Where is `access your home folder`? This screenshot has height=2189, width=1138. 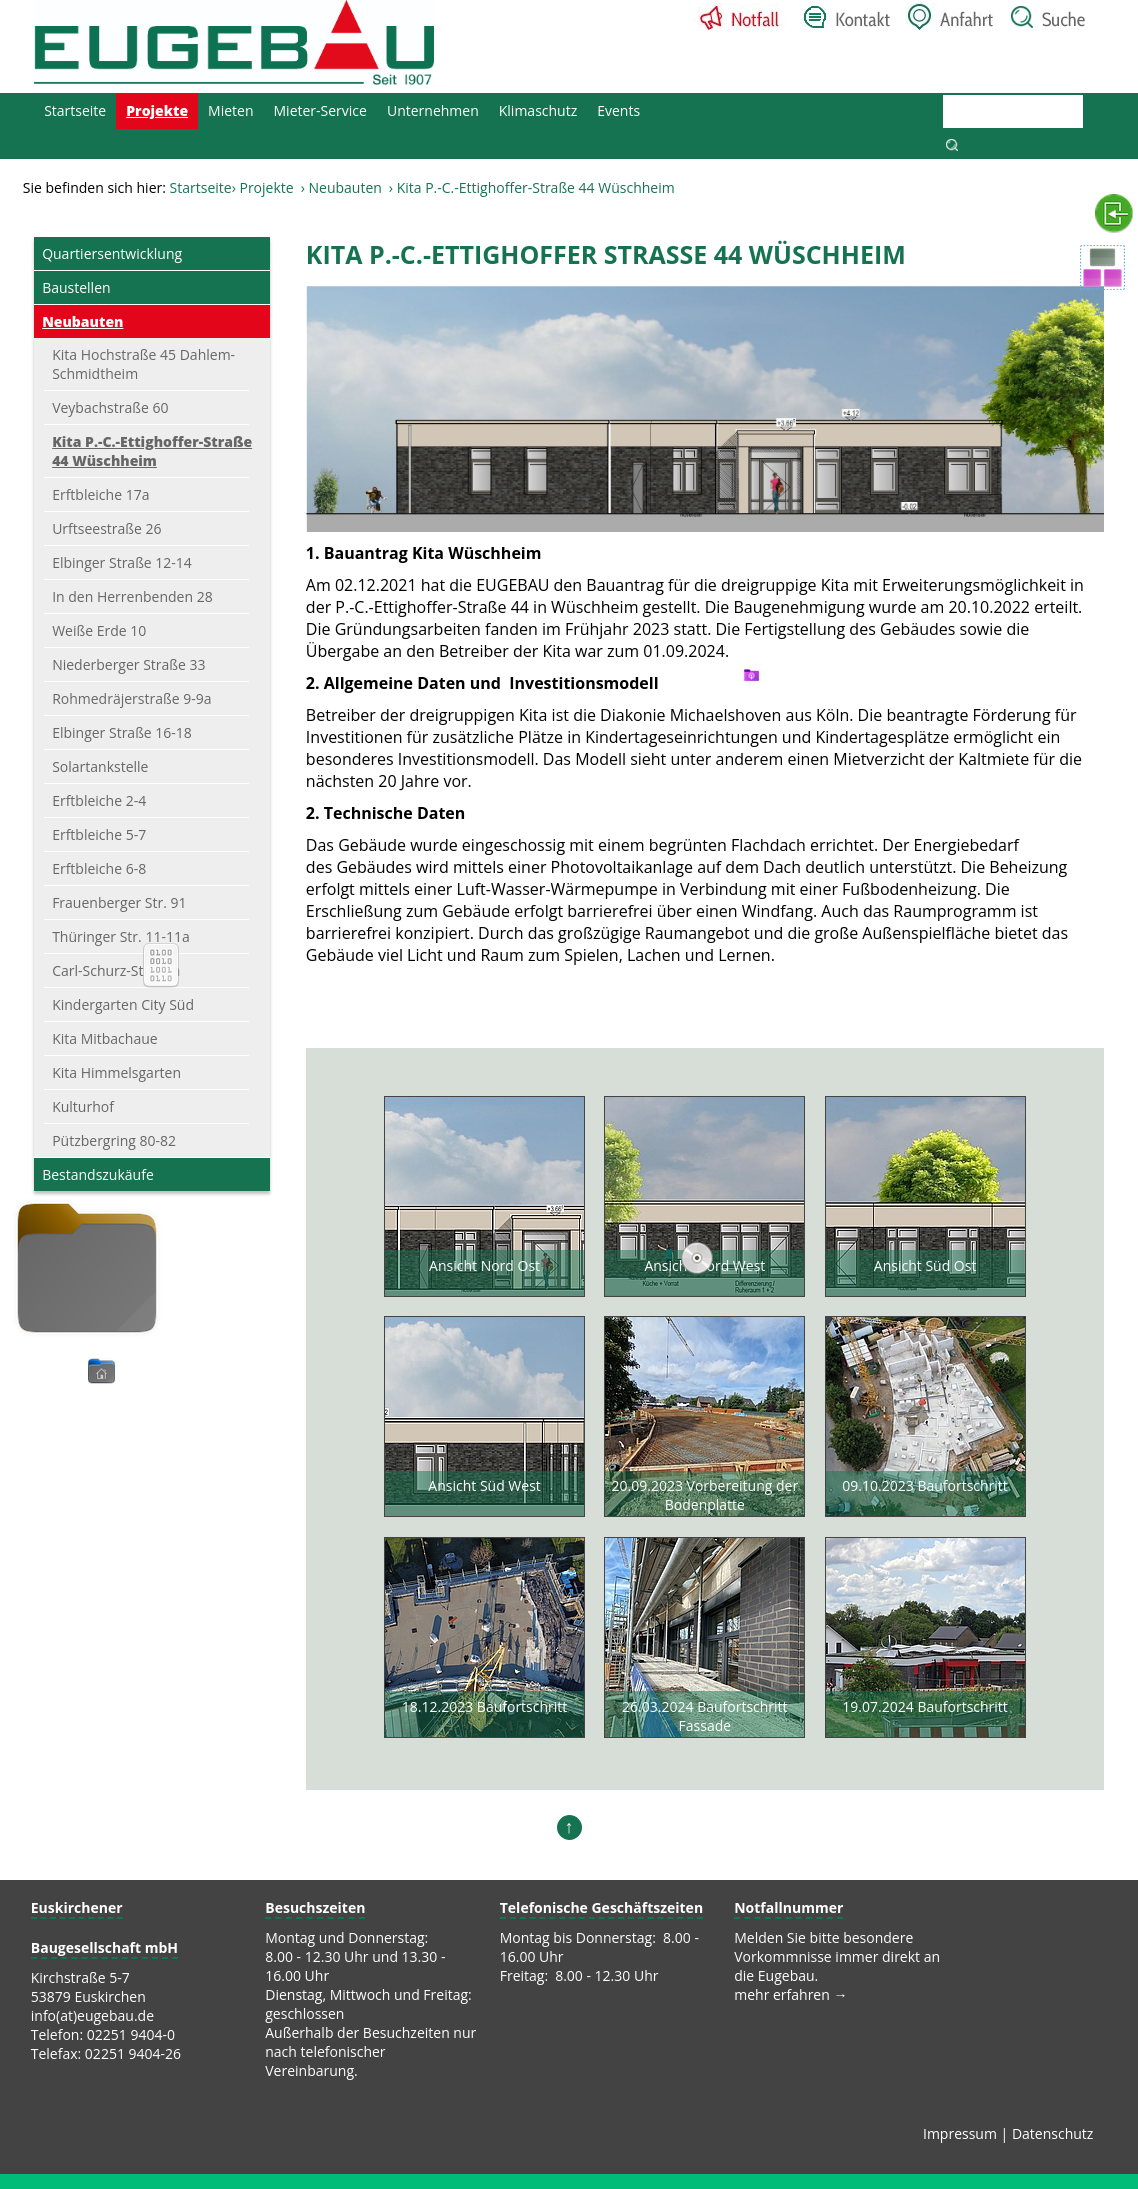 access your home folder is located at coordinates (101, 1370).